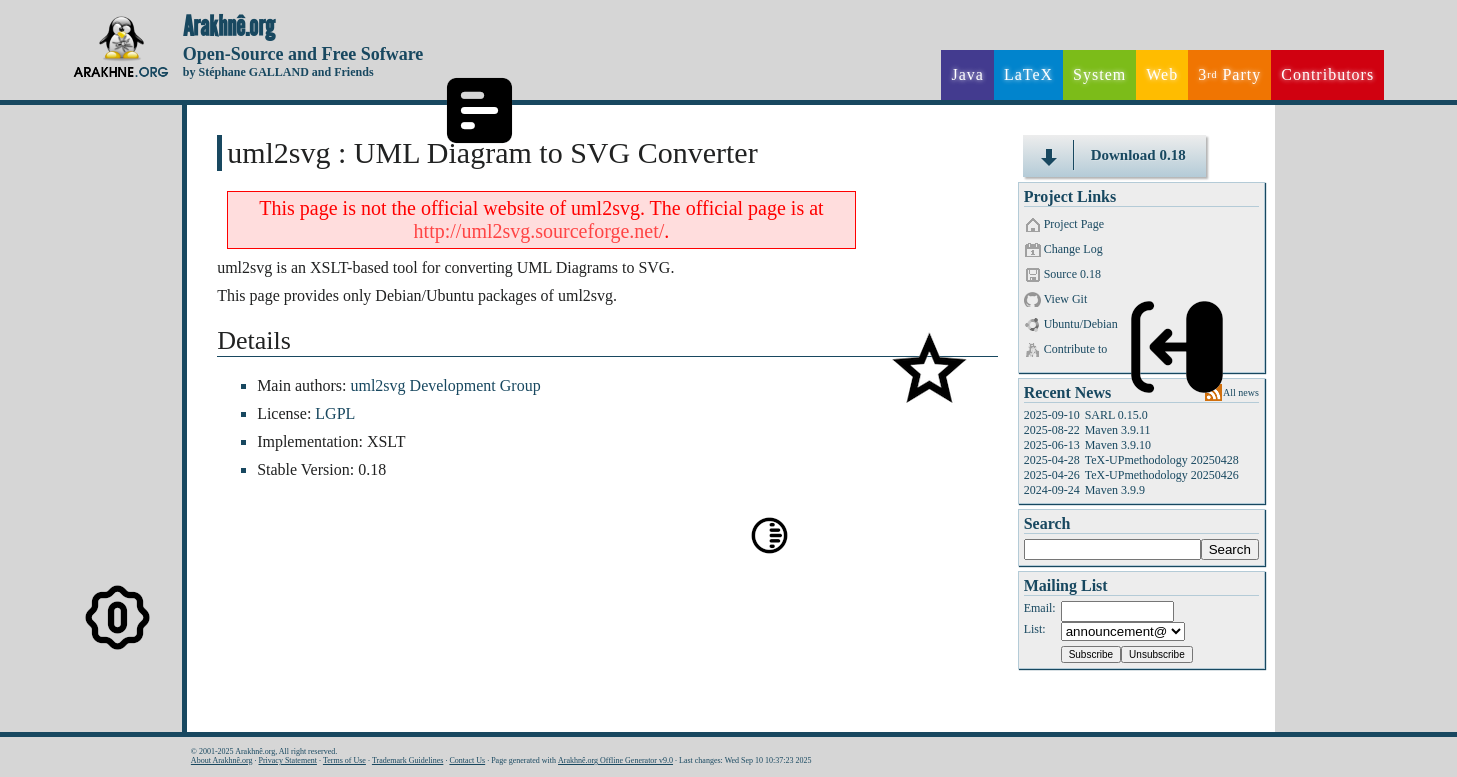 Image resolution: width=1457 pixels, height=777 pixels. Describe the element at coordinates (929, 369) in the screenshot. I see `add item to favorites` at that location.